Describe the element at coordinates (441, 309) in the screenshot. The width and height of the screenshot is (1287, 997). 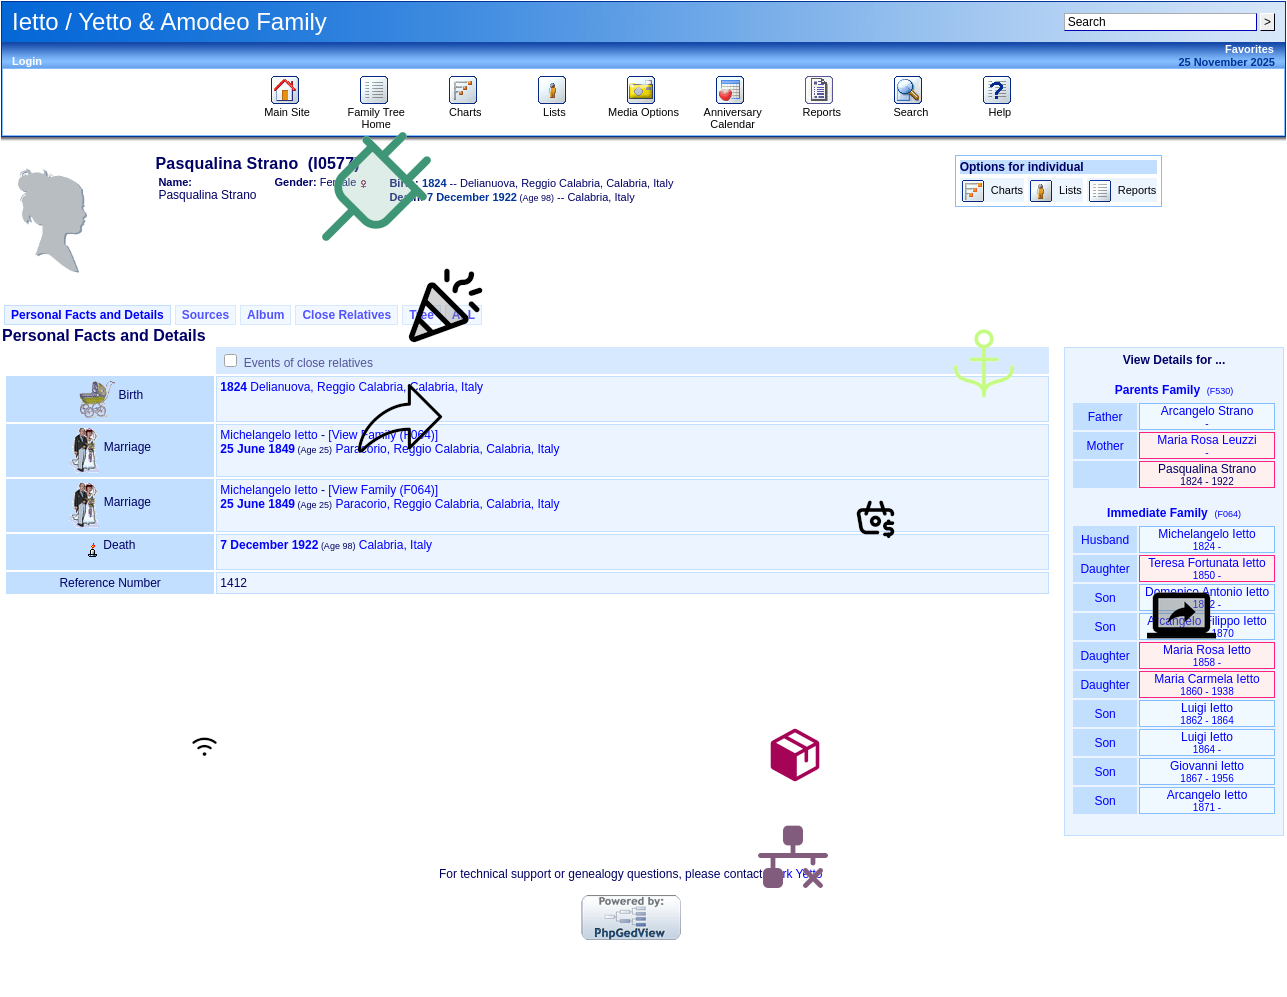
I see `indicates a celebration or achievement` at that location.